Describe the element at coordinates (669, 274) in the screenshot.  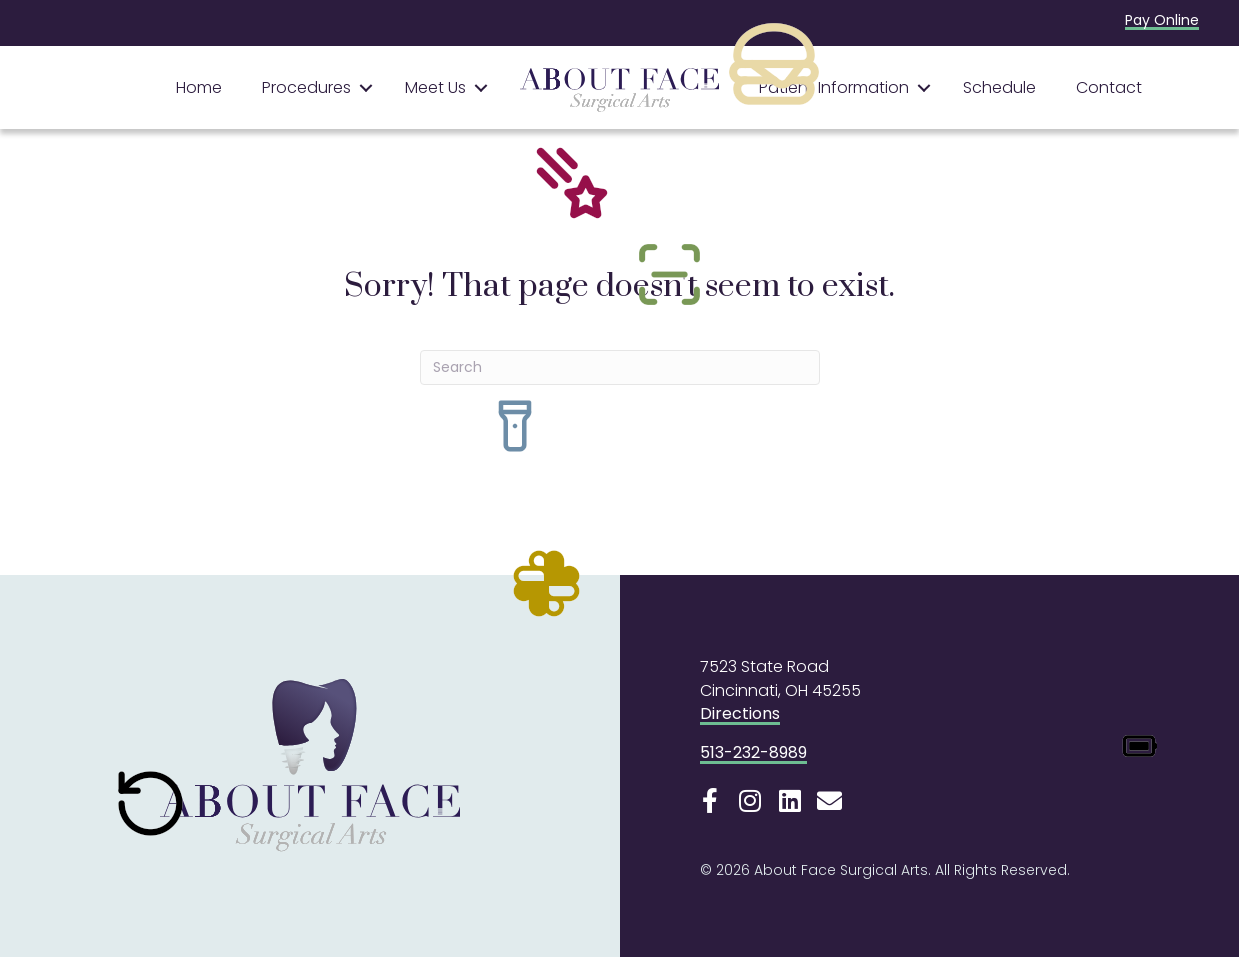
I see `scan a barcode or QR code` at that location.